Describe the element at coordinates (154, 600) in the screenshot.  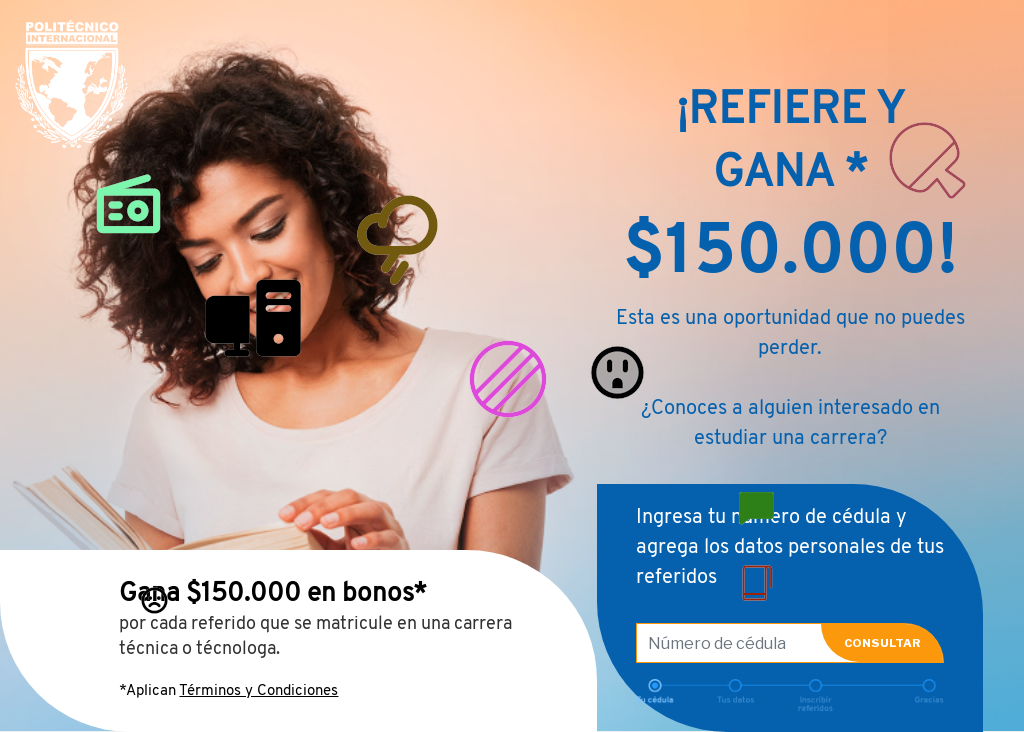
I see `indicate negative feedback or dissatisfaction` at that location.